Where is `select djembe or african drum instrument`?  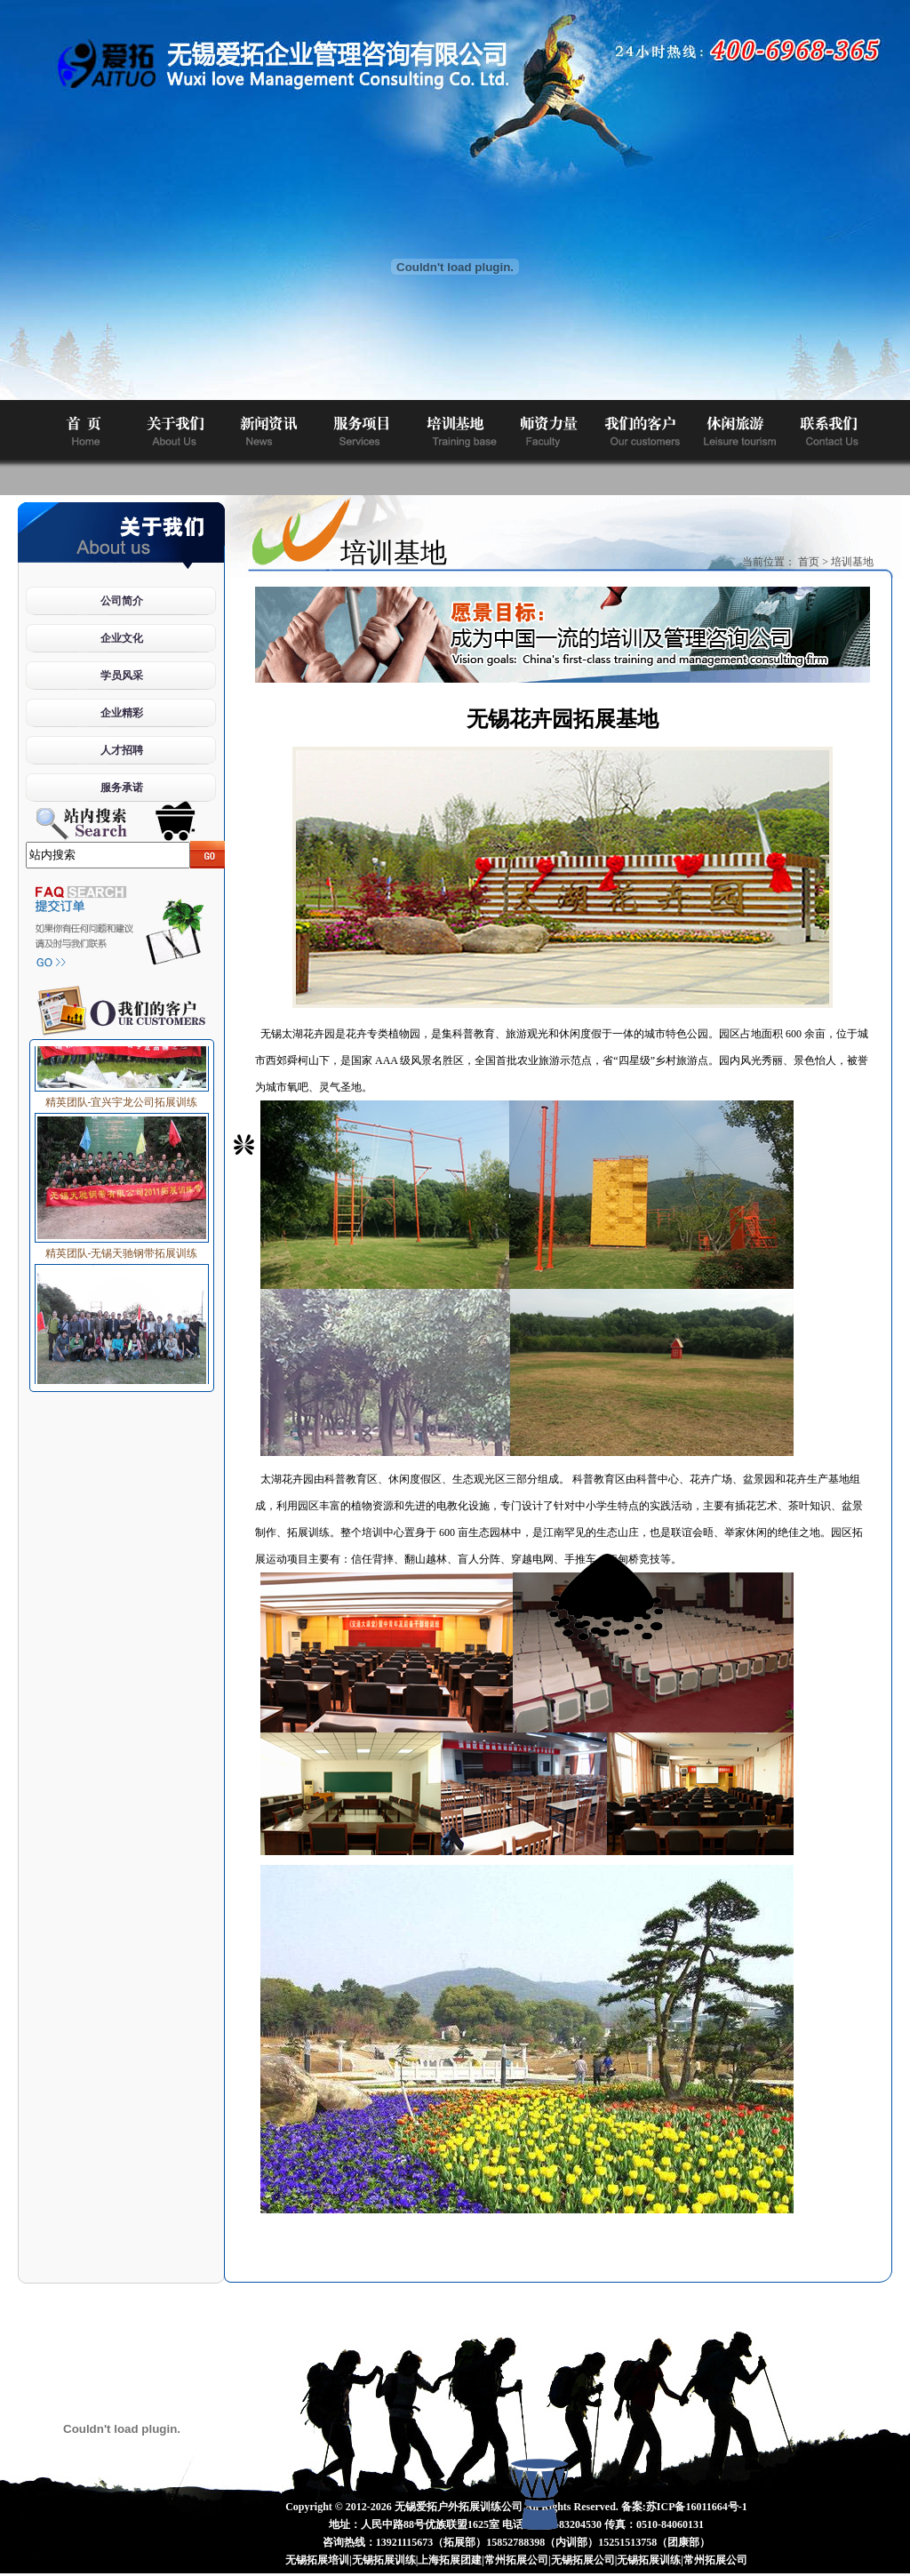
select djembe or african drum instrument is located at coordinates (539, 2492).